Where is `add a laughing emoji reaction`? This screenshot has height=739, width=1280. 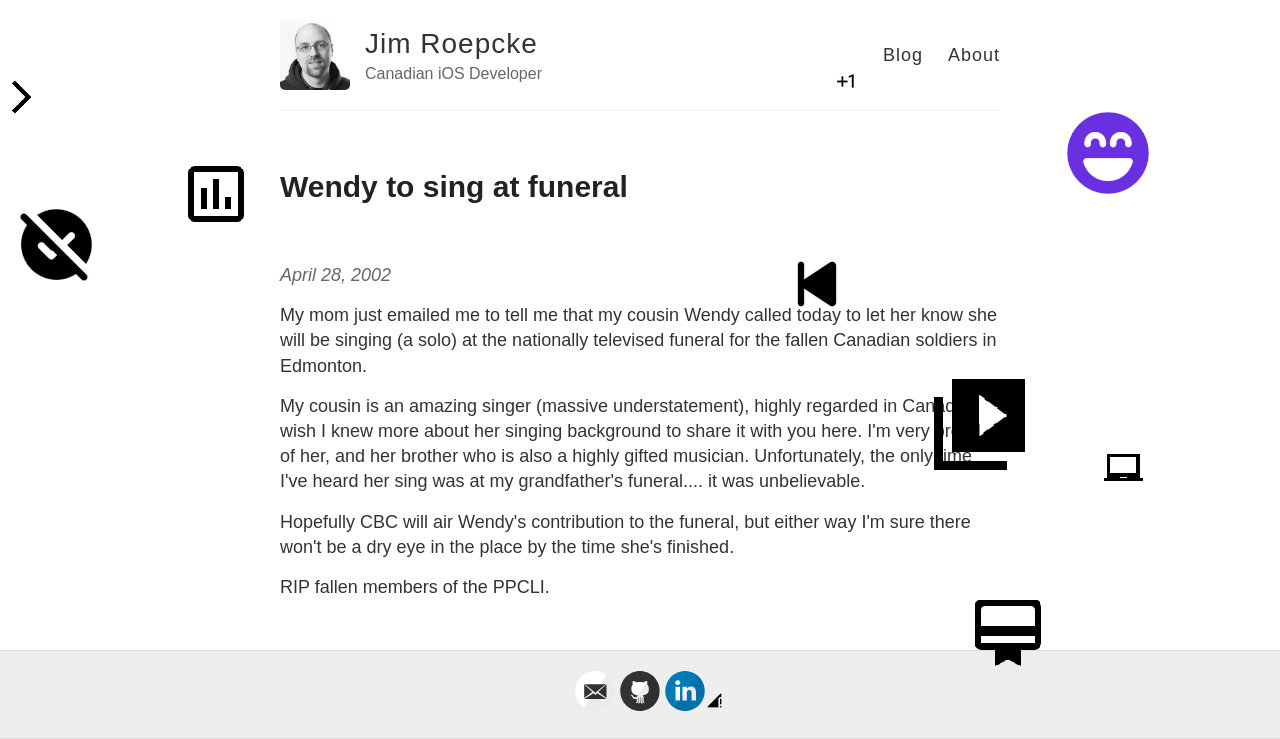
add a laughing emoji reaction is located at coordinates (1108, 153).